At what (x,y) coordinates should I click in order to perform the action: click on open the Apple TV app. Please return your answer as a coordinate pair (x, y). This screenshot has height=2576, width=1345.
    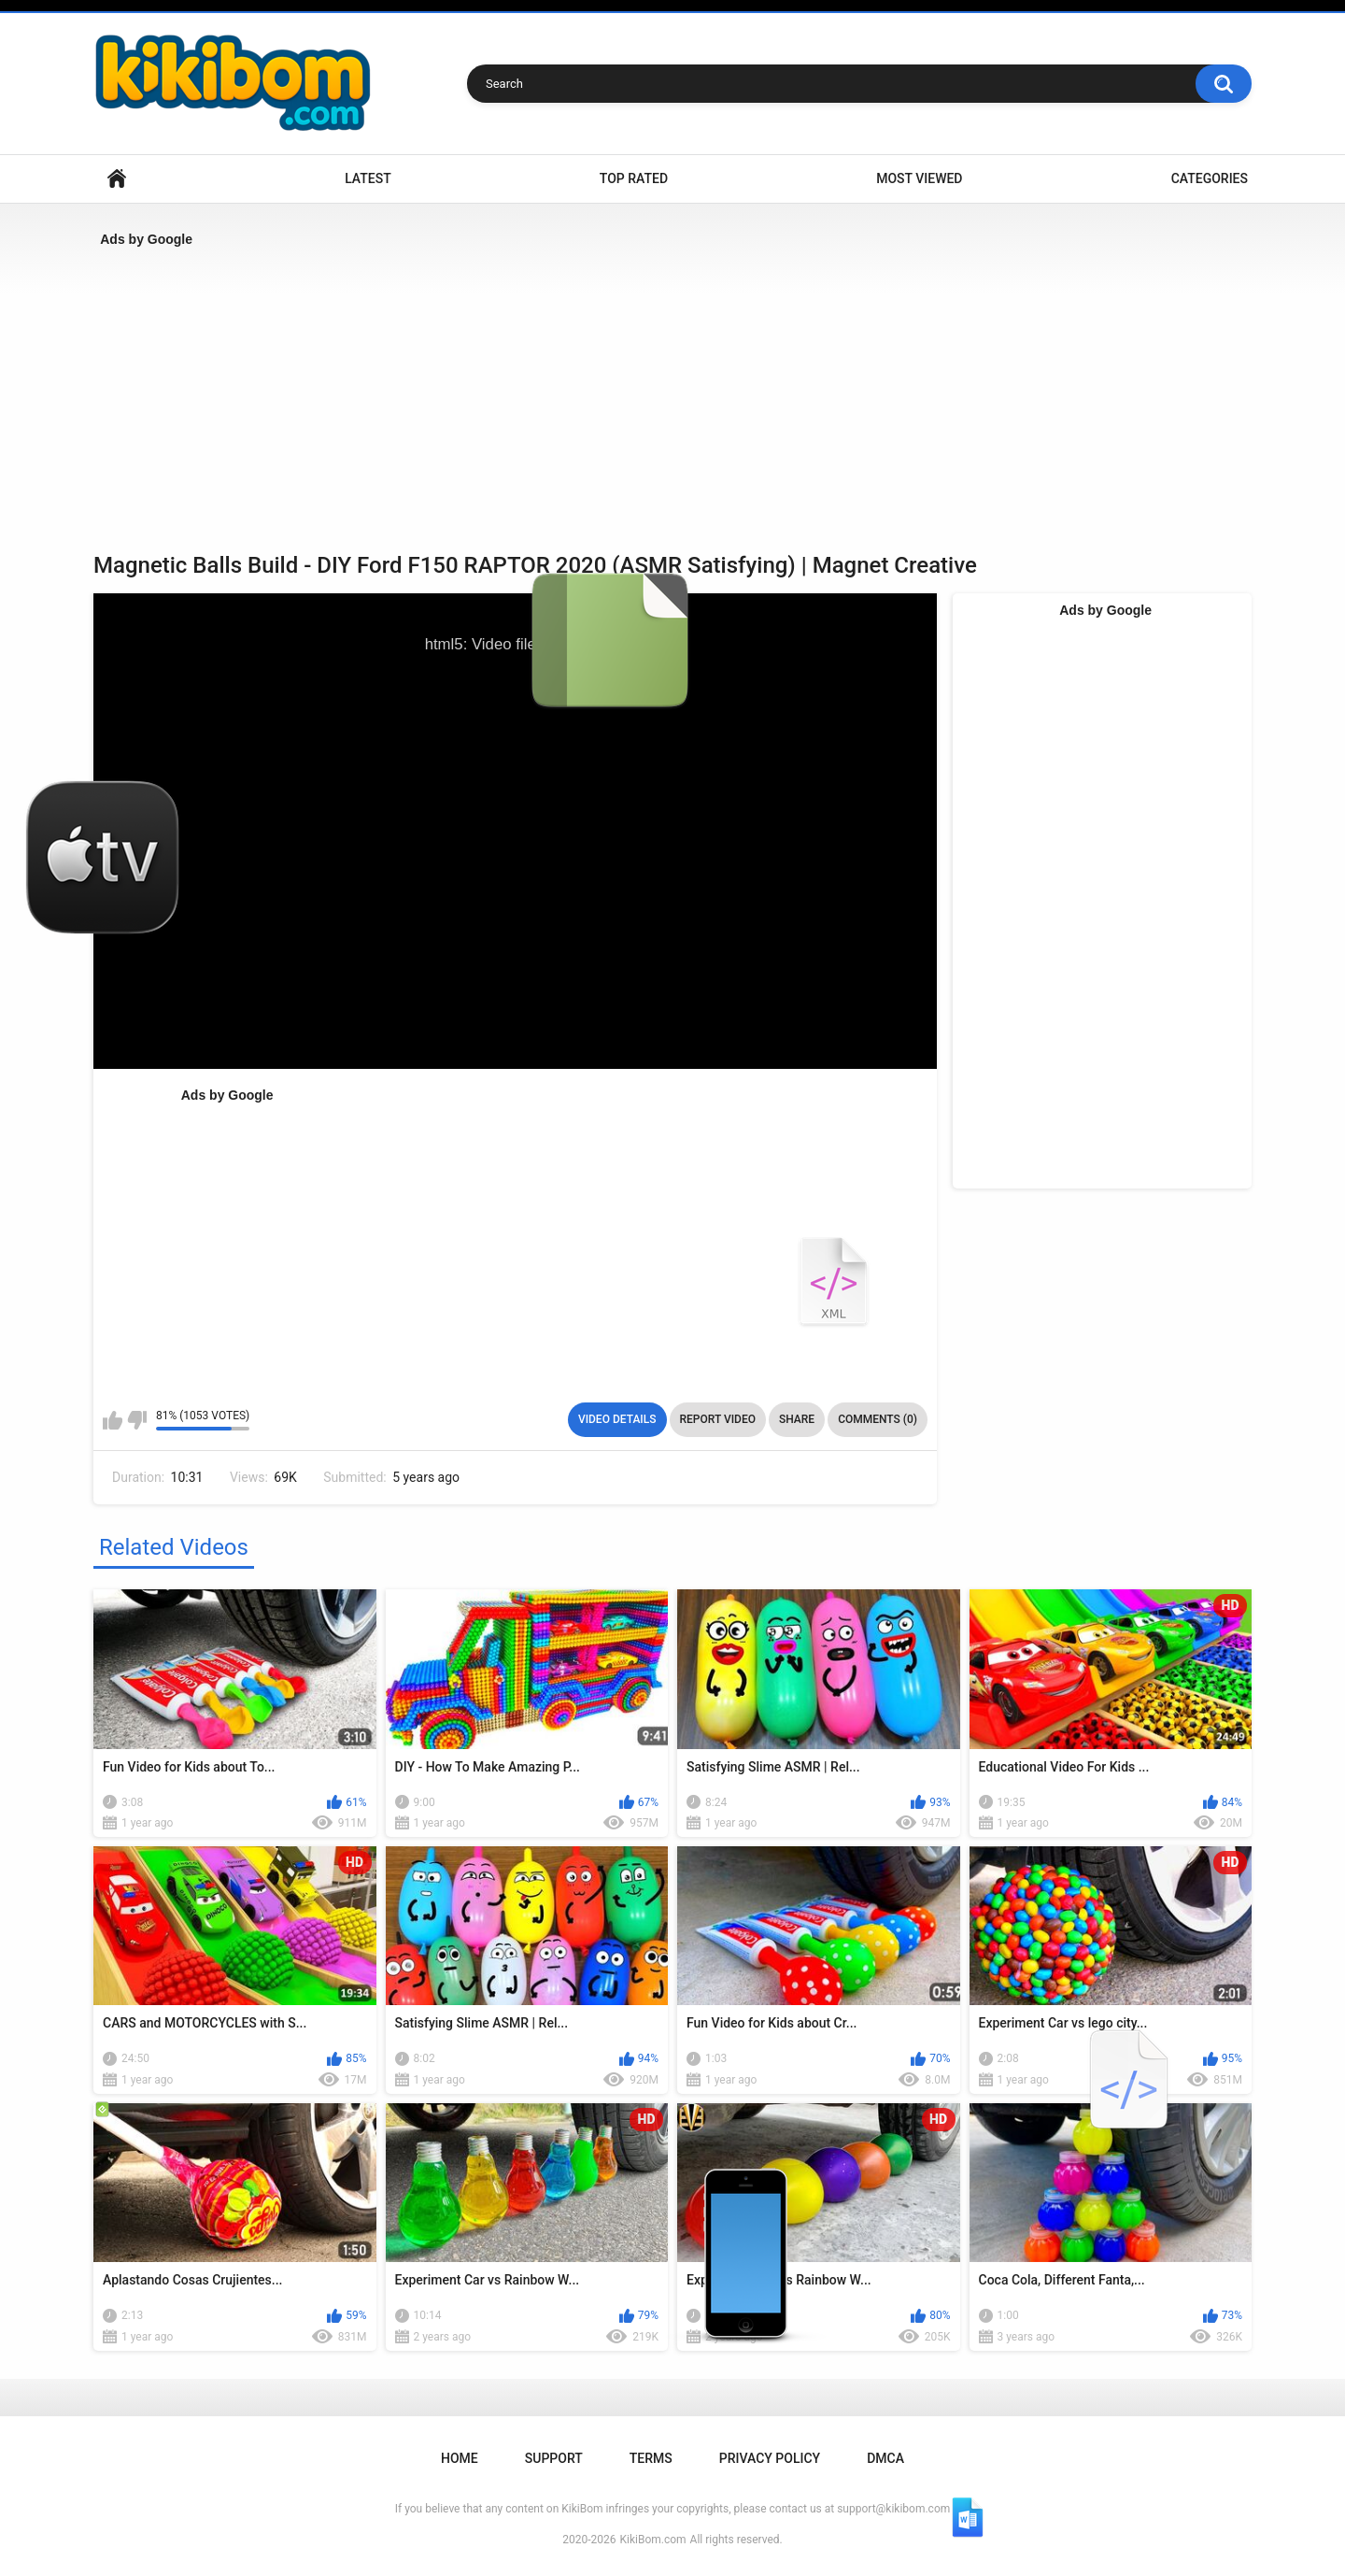
    Looking at the image, I should click on (102, 857).